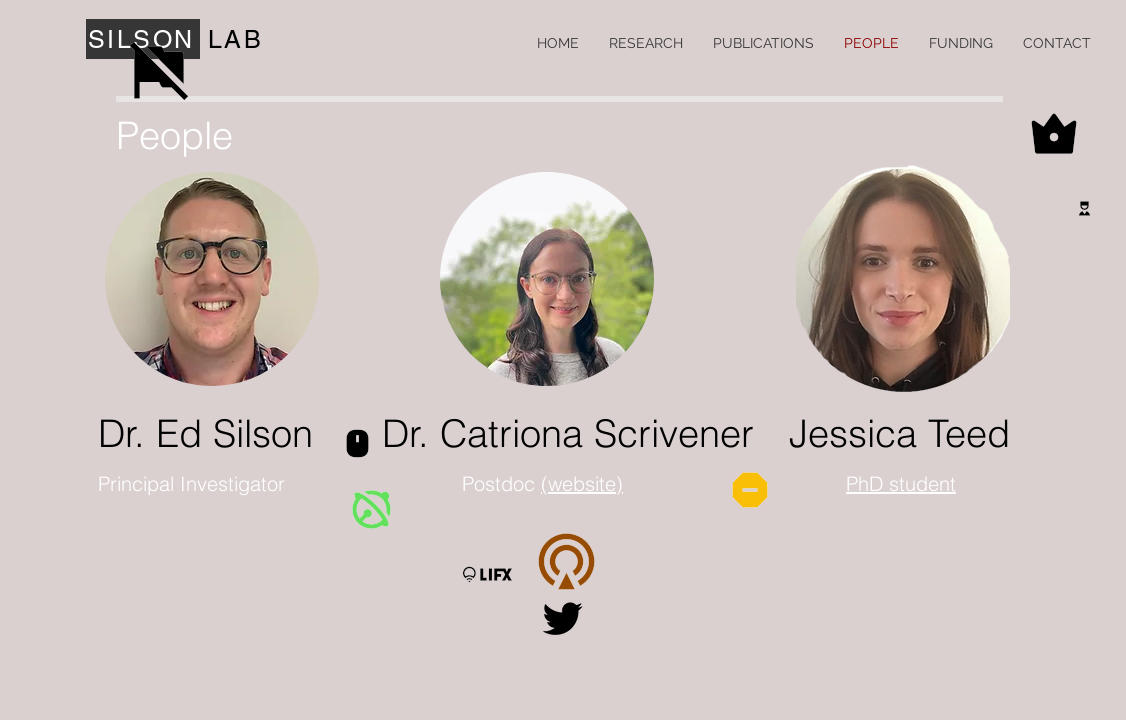  I want to click on indicates mouse or cursor device settings, so click(357, 443).